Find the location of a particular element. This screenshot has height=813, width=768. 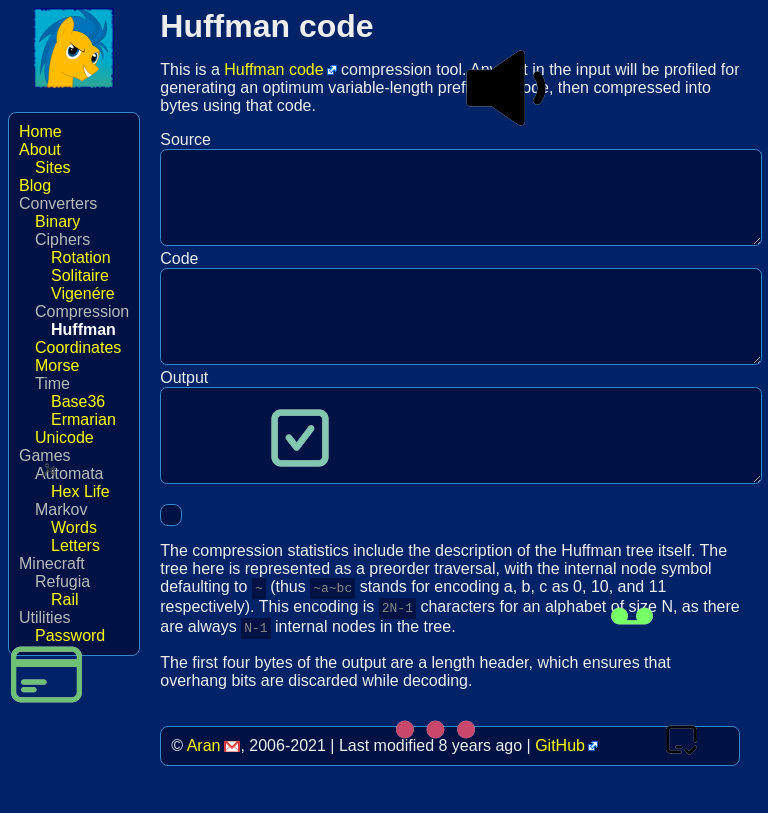

indicates active recording in progress is located at coordinates (632, 616).